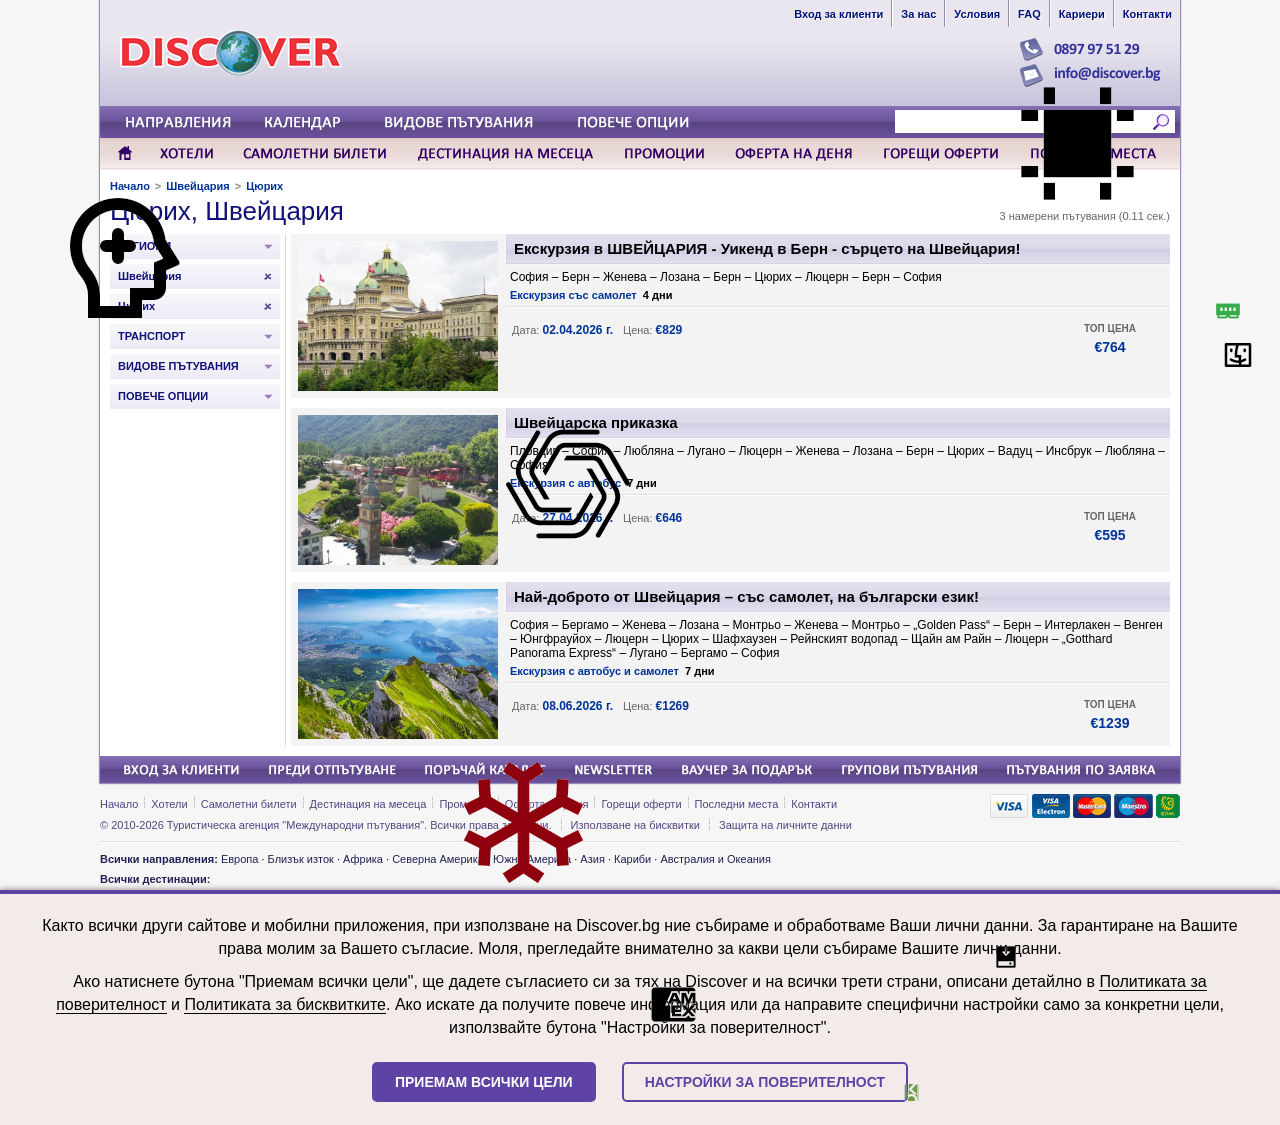 This screenshot has height=1125, width=1280. I want to click on plume app or service logo, so click(568, 484).